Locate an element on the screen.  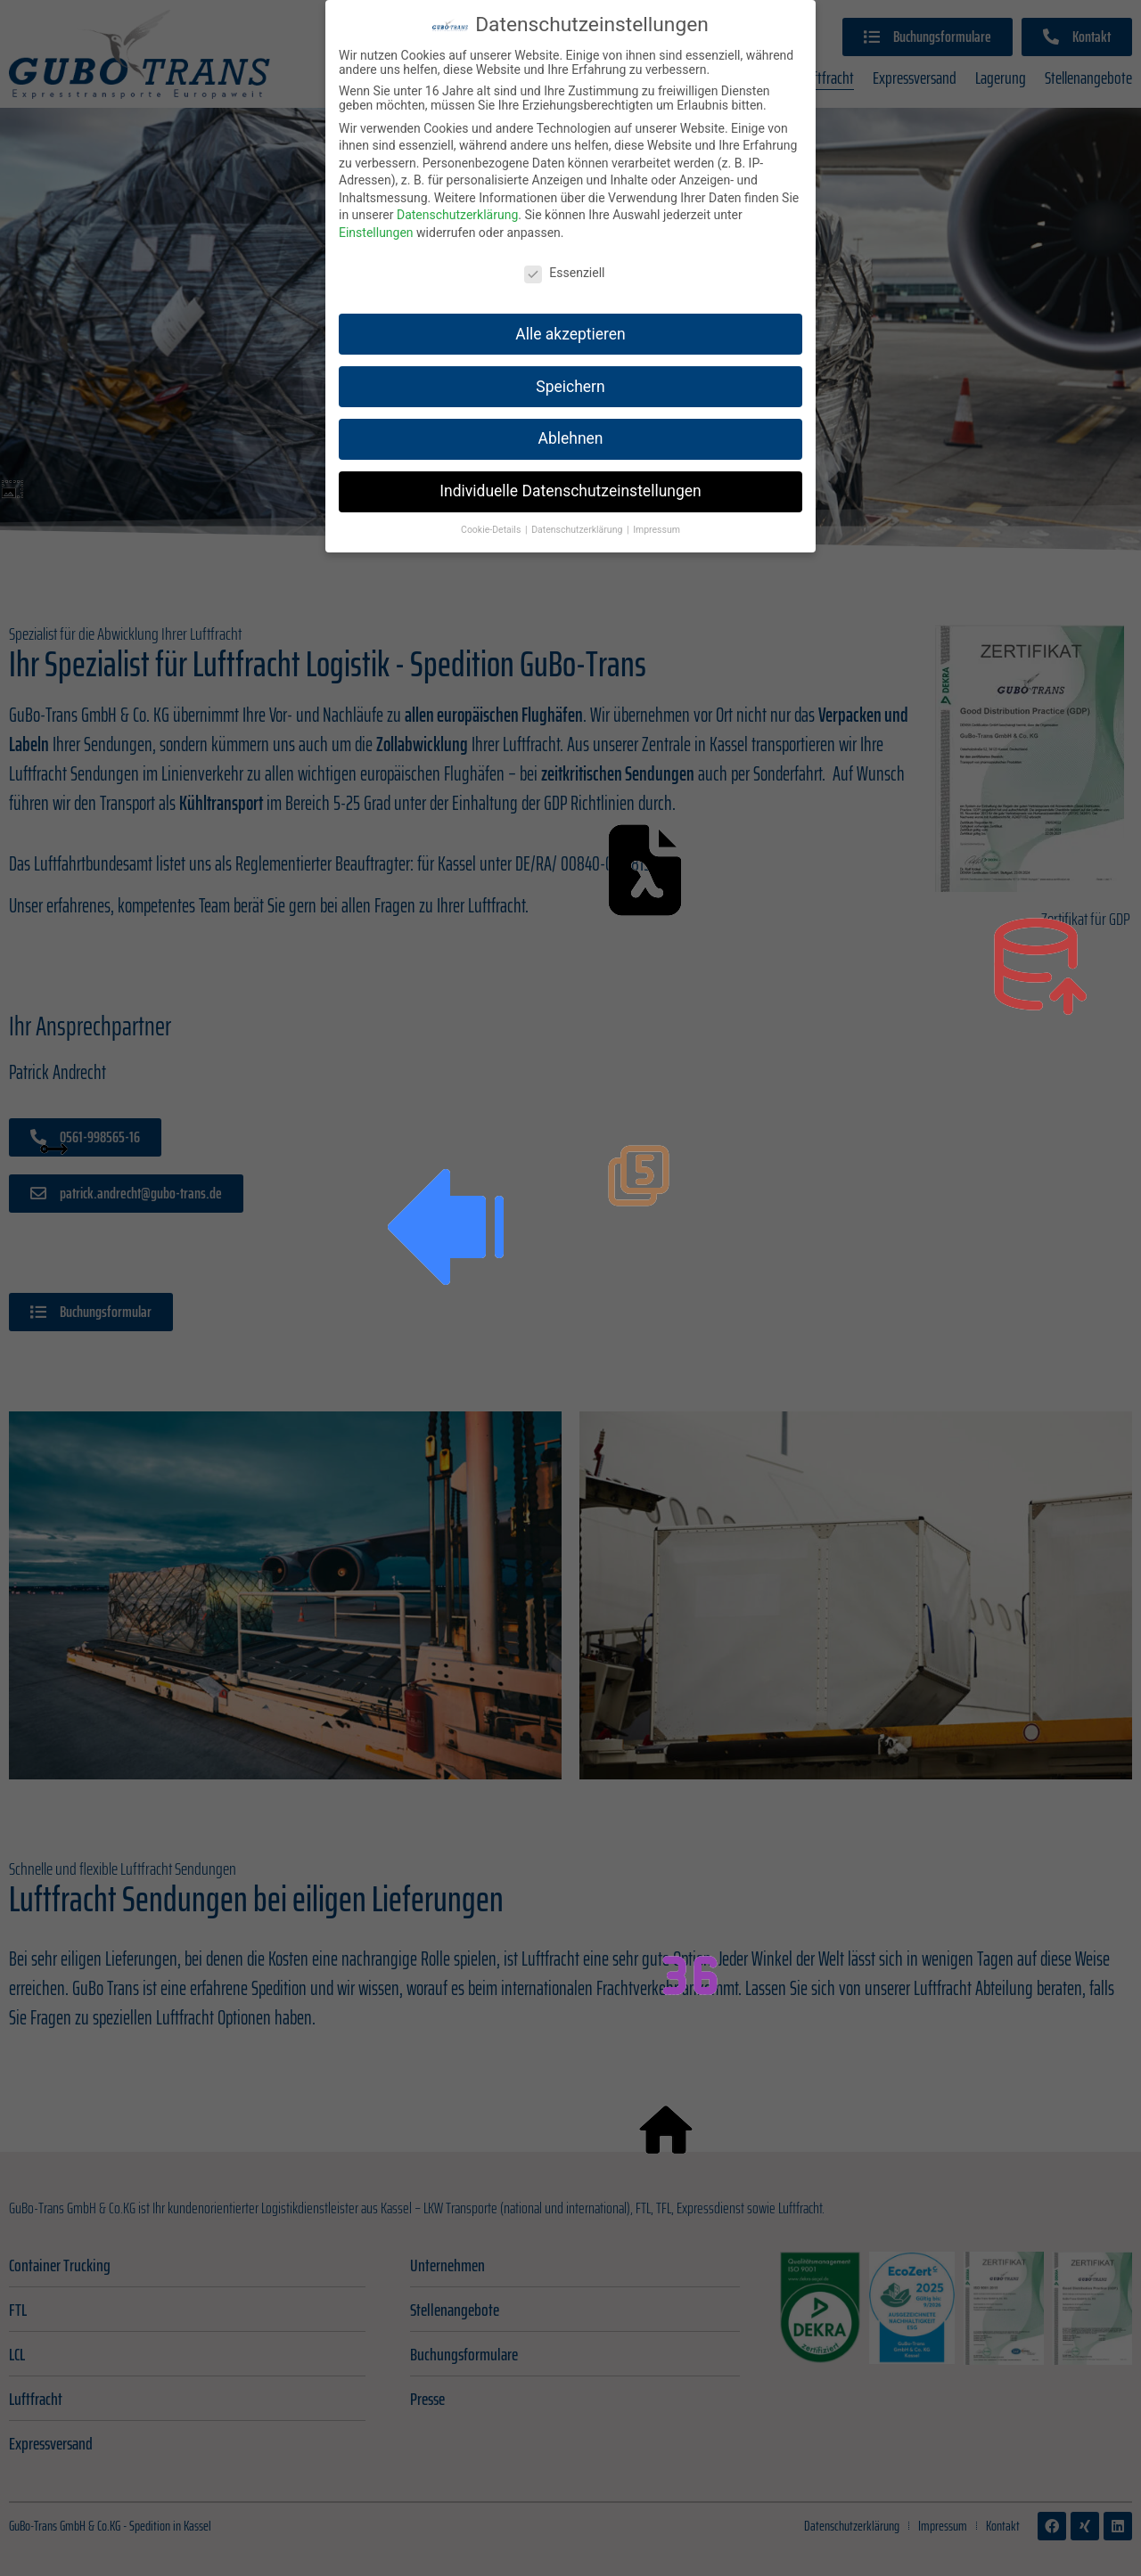
proceed to the next step is located at coordinates (53, 1149).